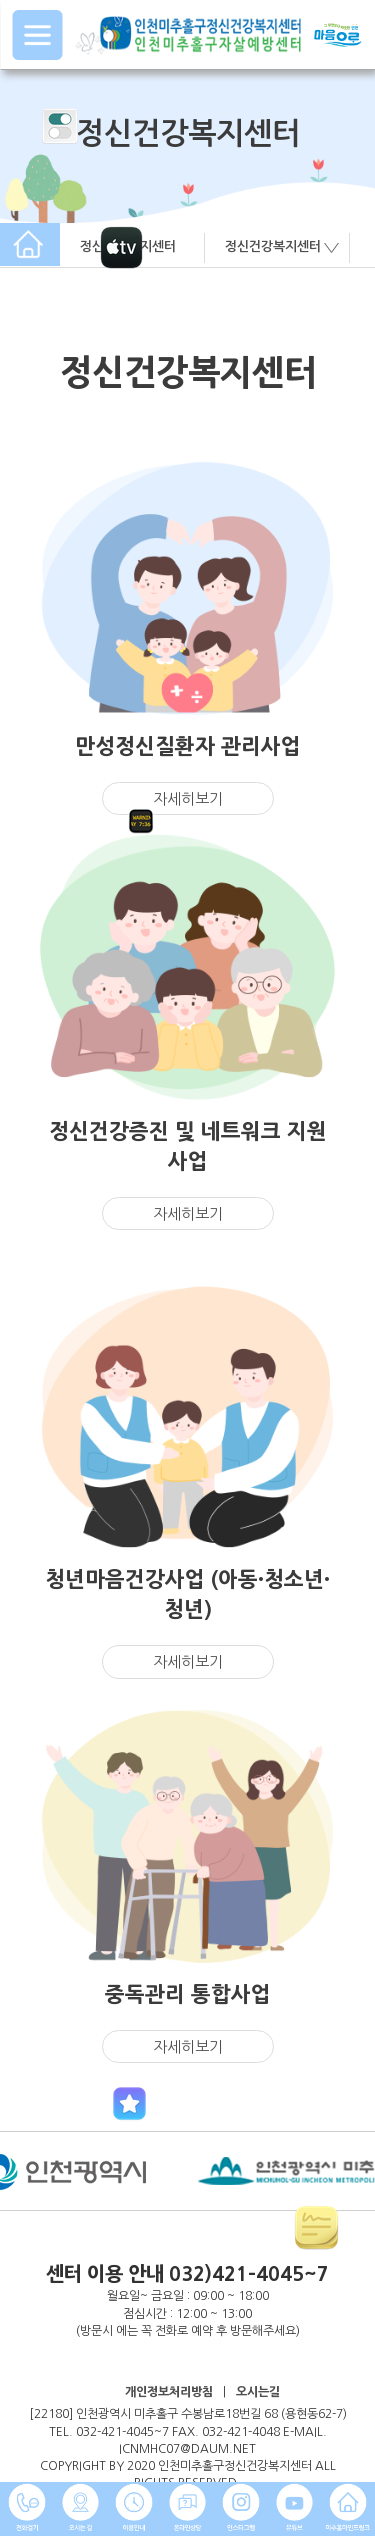 This screenshot has height=2536, width=375. I want to click on open the Apple TV app, so click(121, 247).